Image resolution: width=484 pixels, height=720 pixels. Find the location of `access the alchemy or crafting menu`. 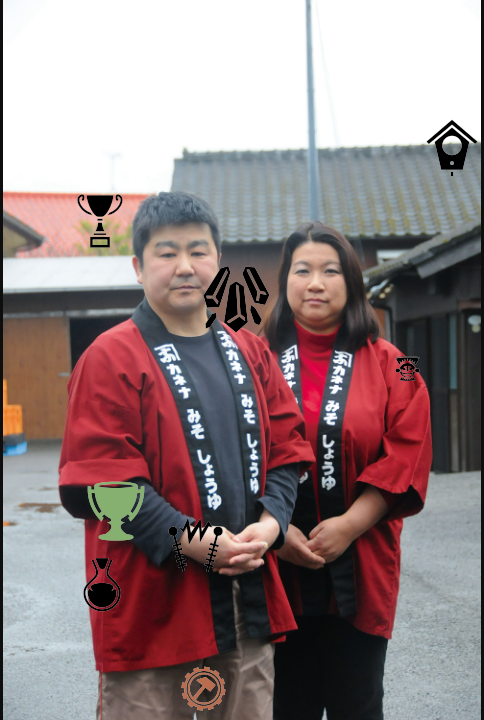

access the alchemy or crafting menu is located at coordinates (102, 585).